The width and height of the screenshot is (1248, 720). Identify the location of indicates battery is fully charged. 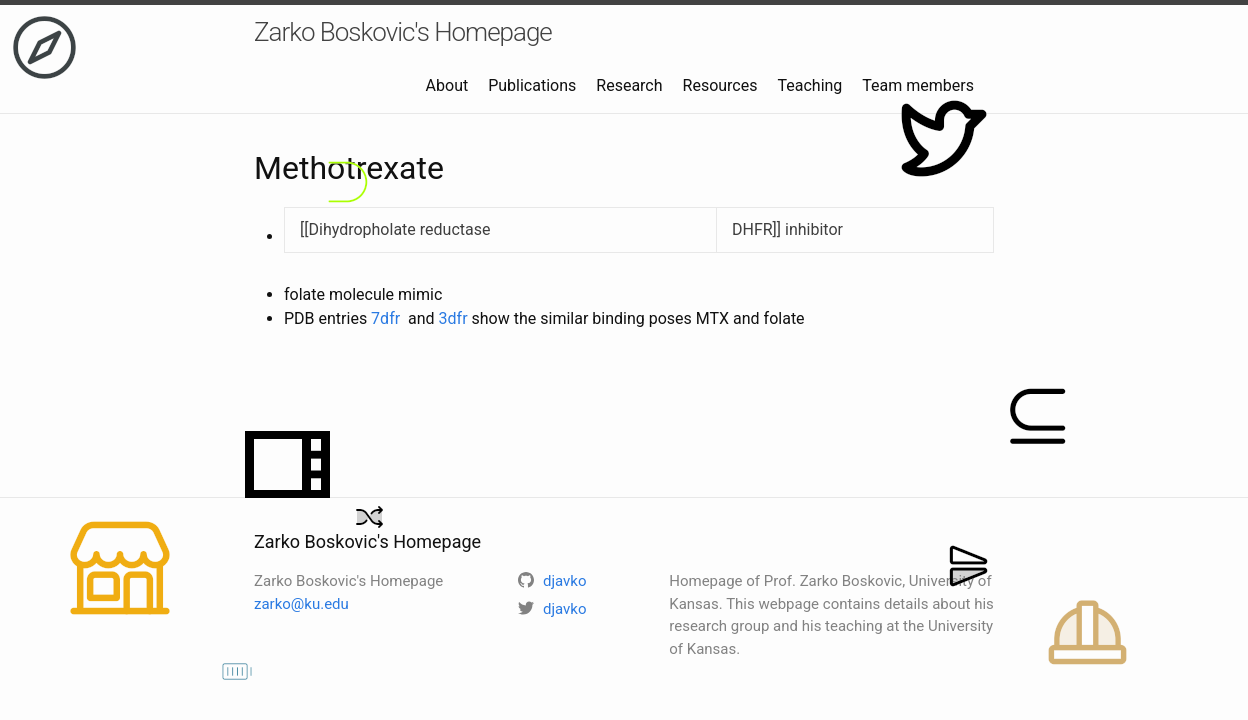
(236, 671).